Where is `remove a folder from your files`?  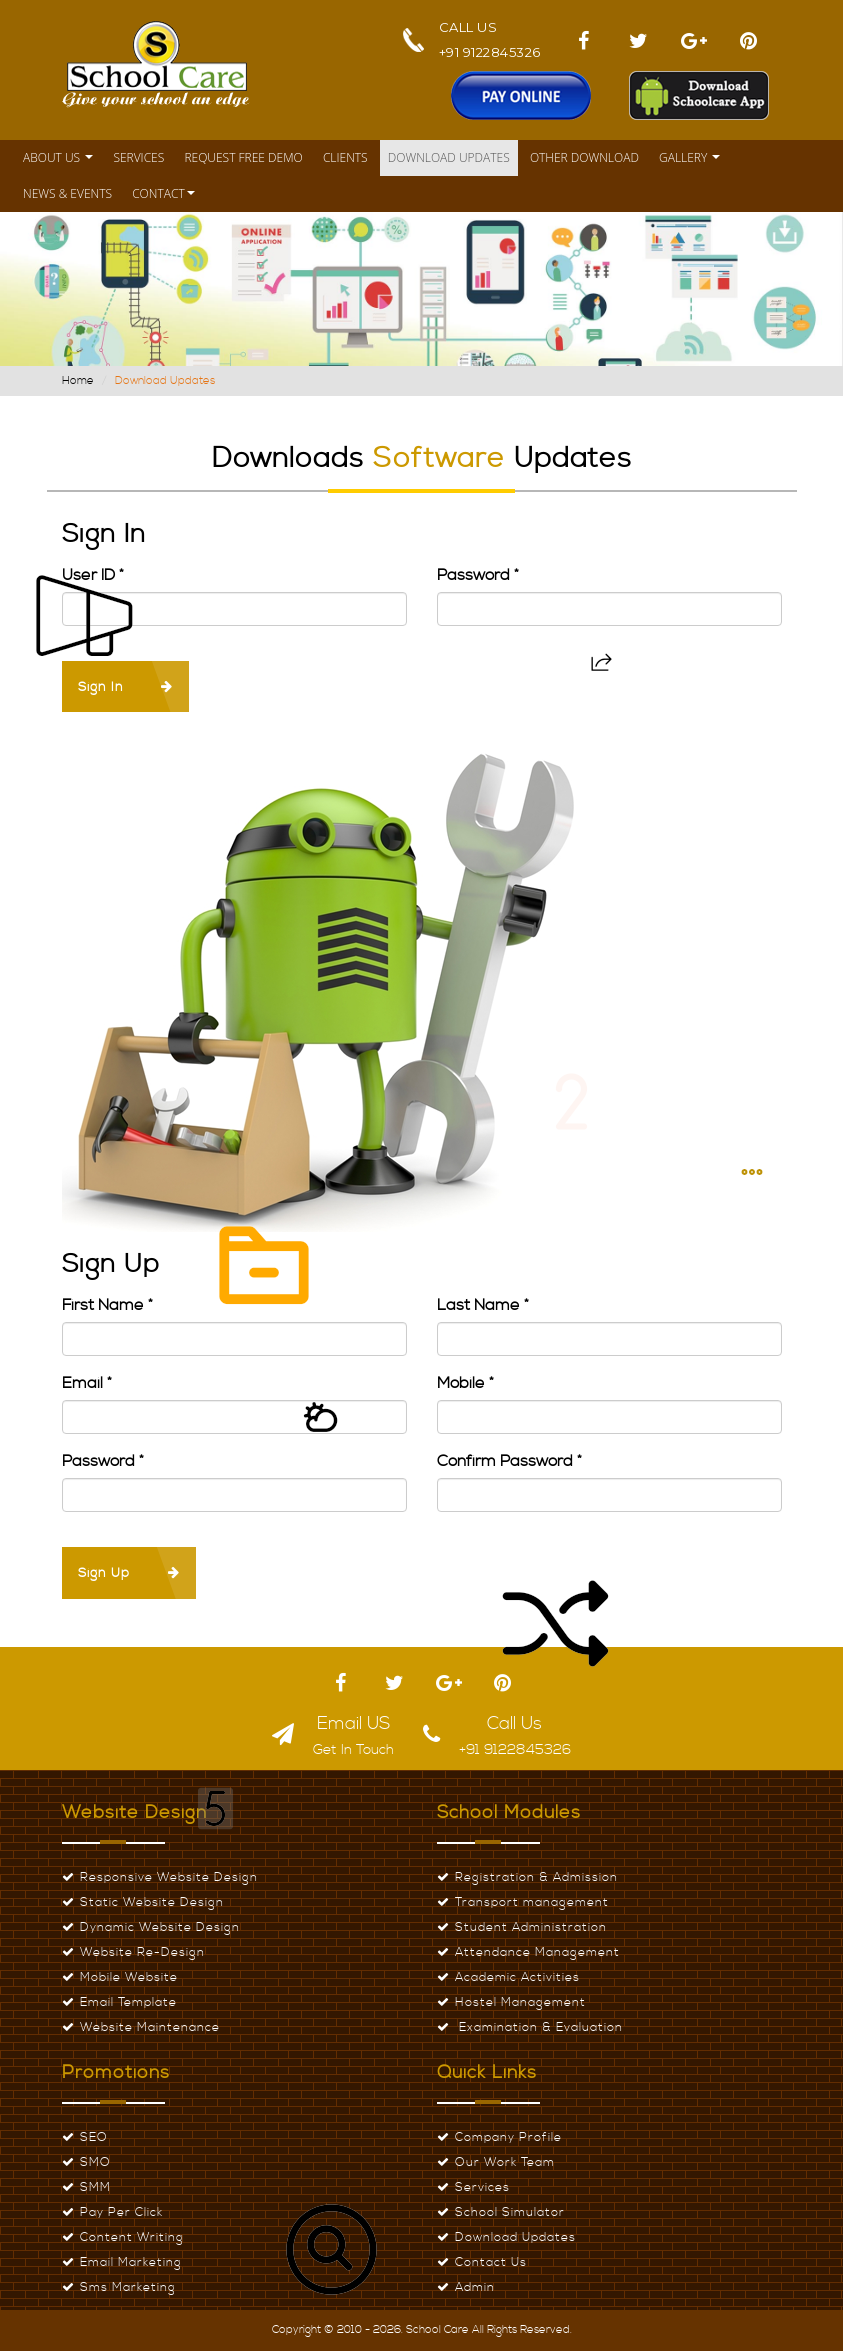 remove a folder from your files is located at coordinates (264, 1266).